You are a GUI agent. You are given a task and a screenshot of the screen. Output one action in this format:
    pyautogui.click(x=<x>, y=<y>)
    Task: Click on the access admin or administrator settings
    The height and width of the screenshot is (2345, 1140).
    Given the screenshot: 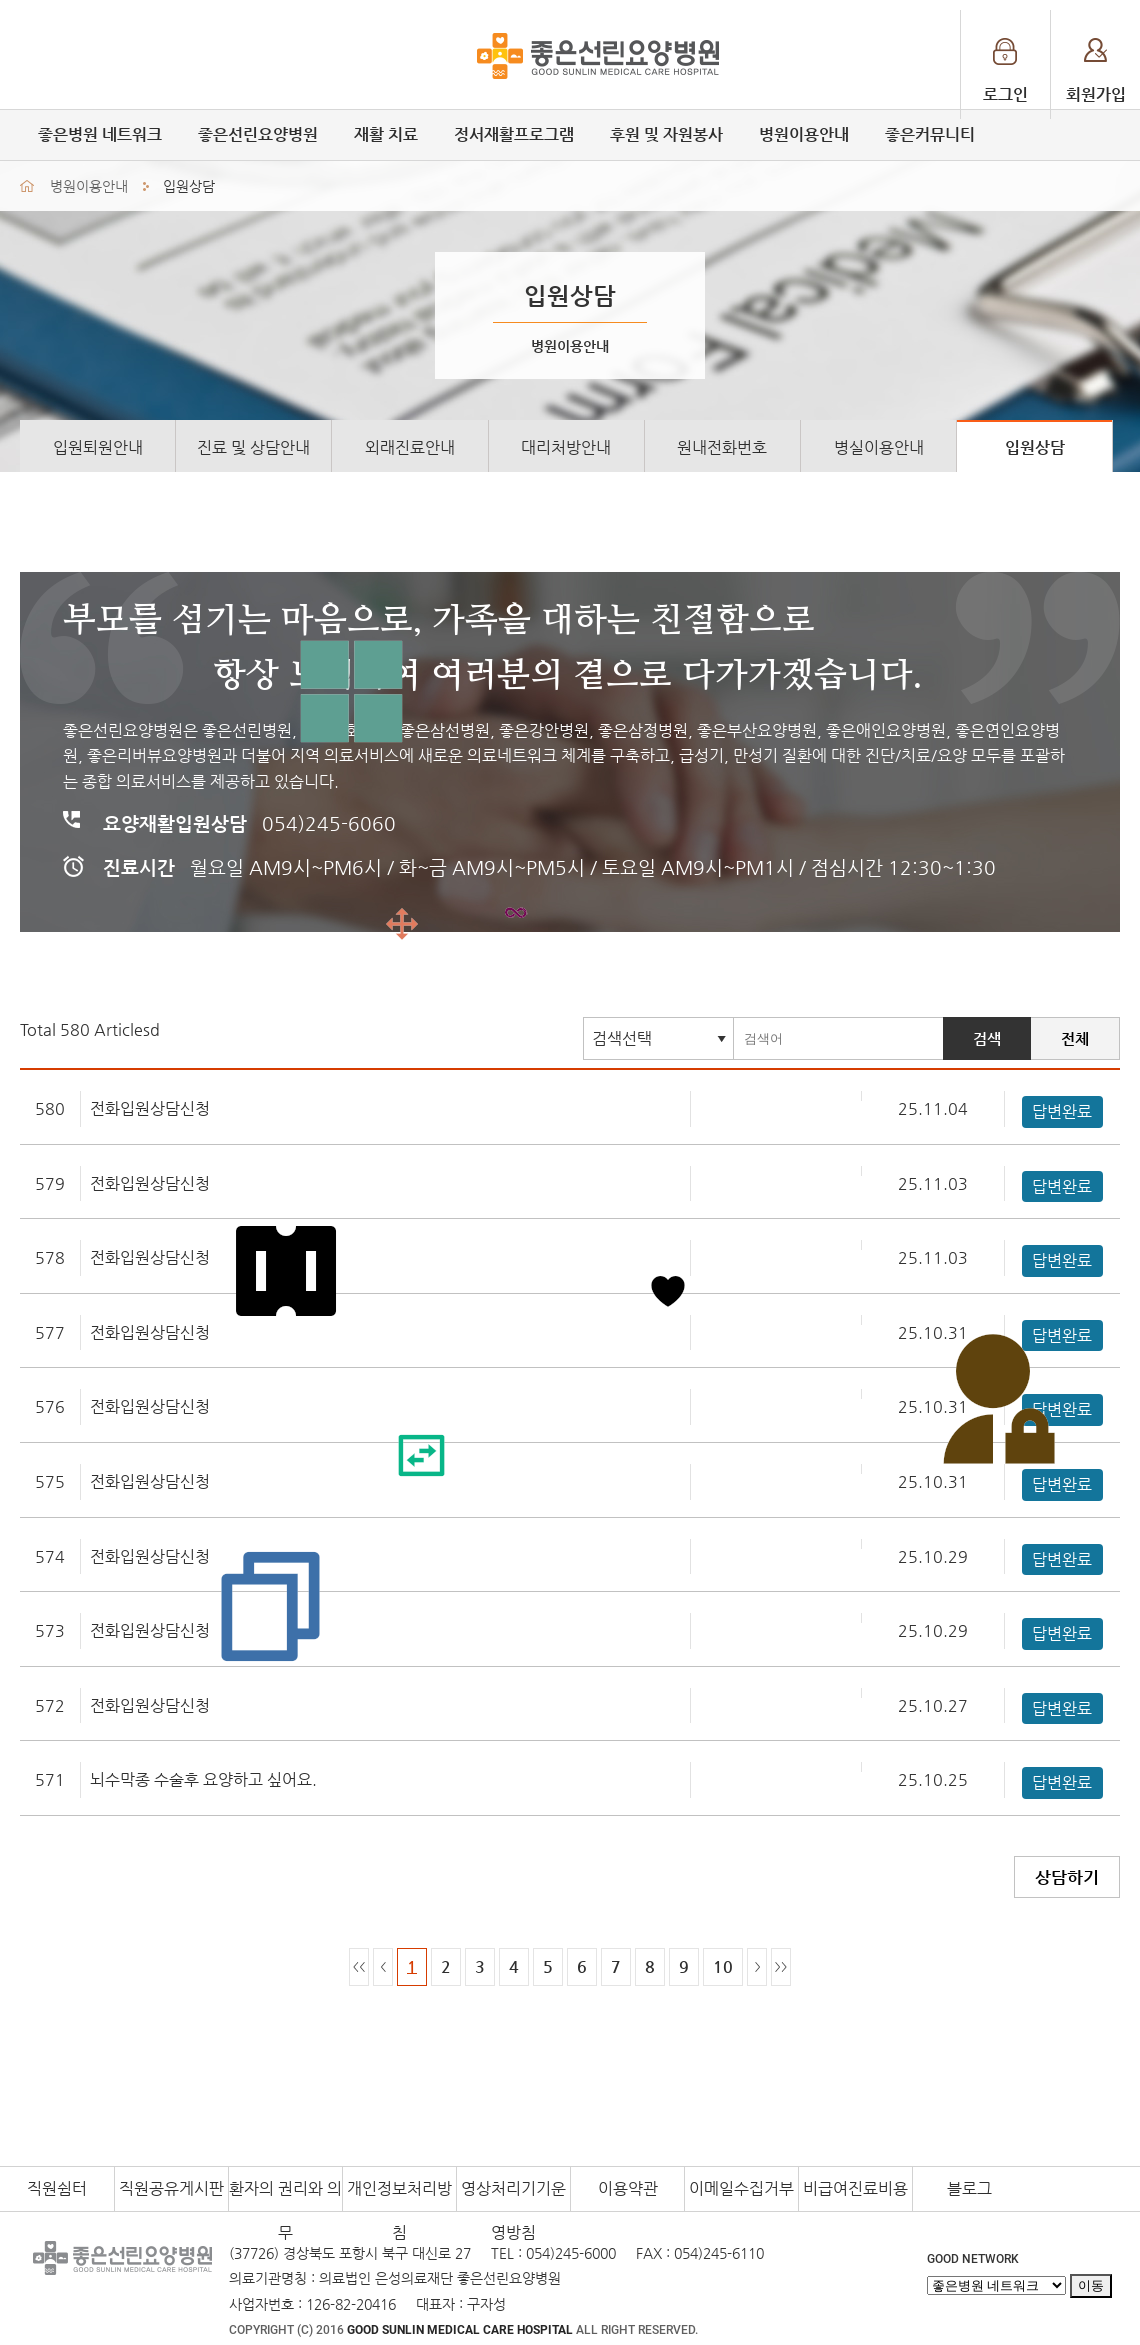 What is the action you would take?
    pyautogui.click(x=993, y=1402)
    